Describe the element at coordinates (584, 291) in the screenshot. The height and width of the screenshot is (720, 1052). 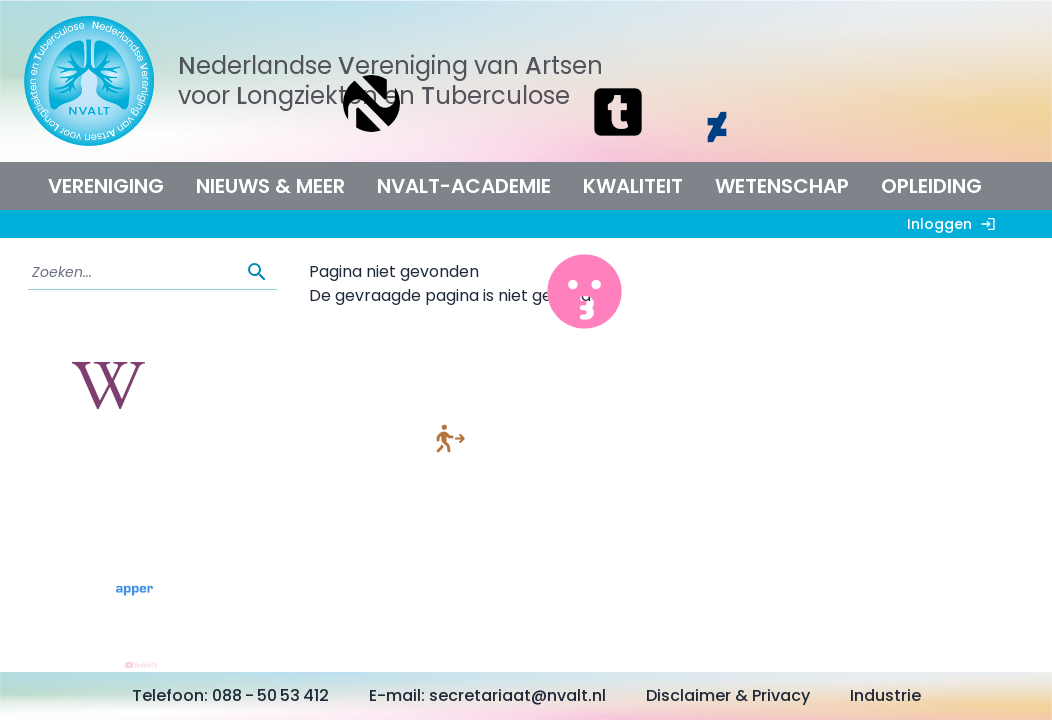
I see `send a kiss emoji in chat` at that location.